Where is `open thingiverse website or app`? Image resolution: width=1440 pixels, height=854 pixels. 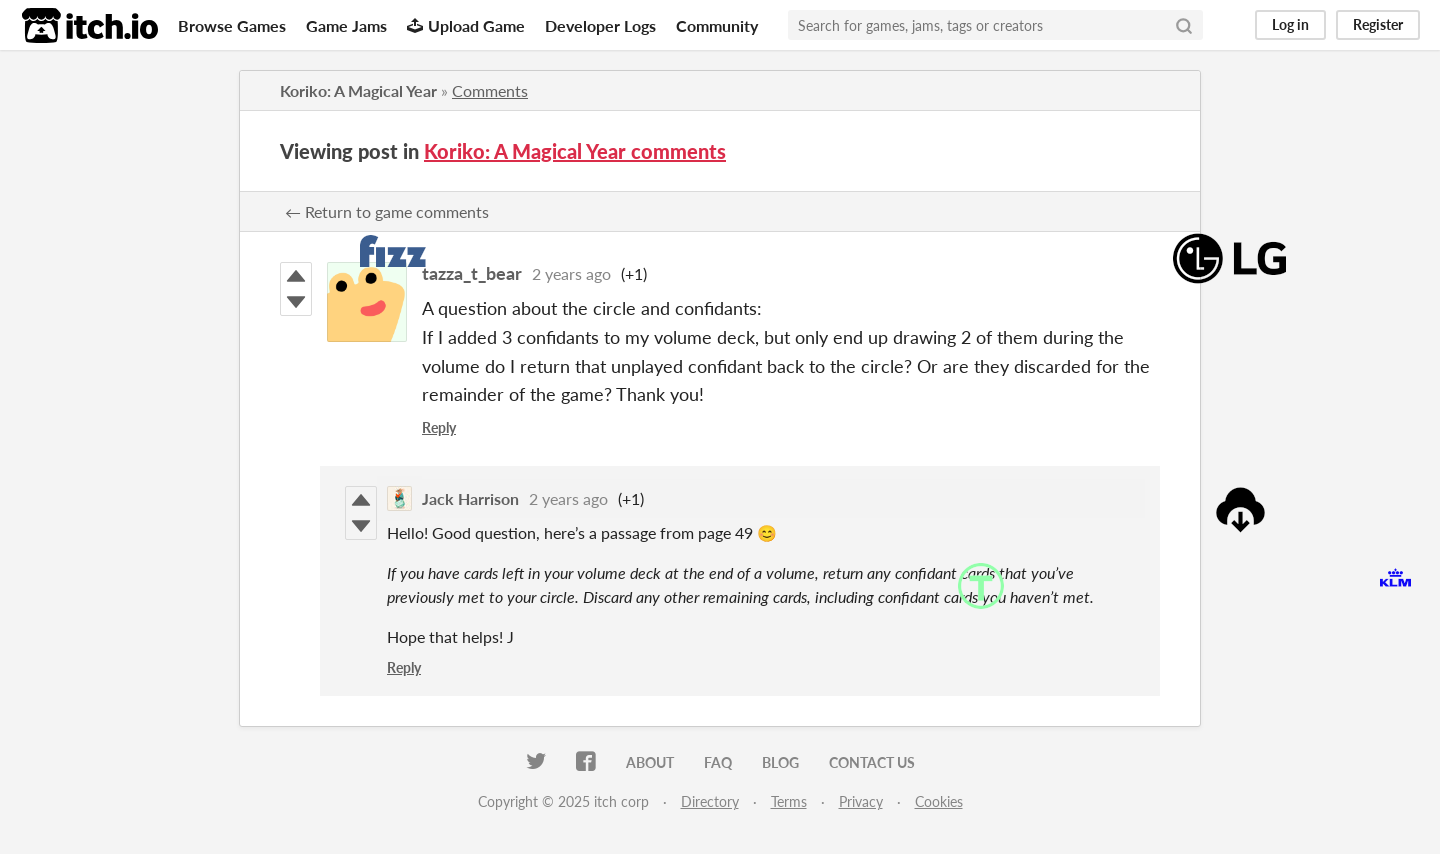 open thingiverse website or app is located at coordinates (981, 586).